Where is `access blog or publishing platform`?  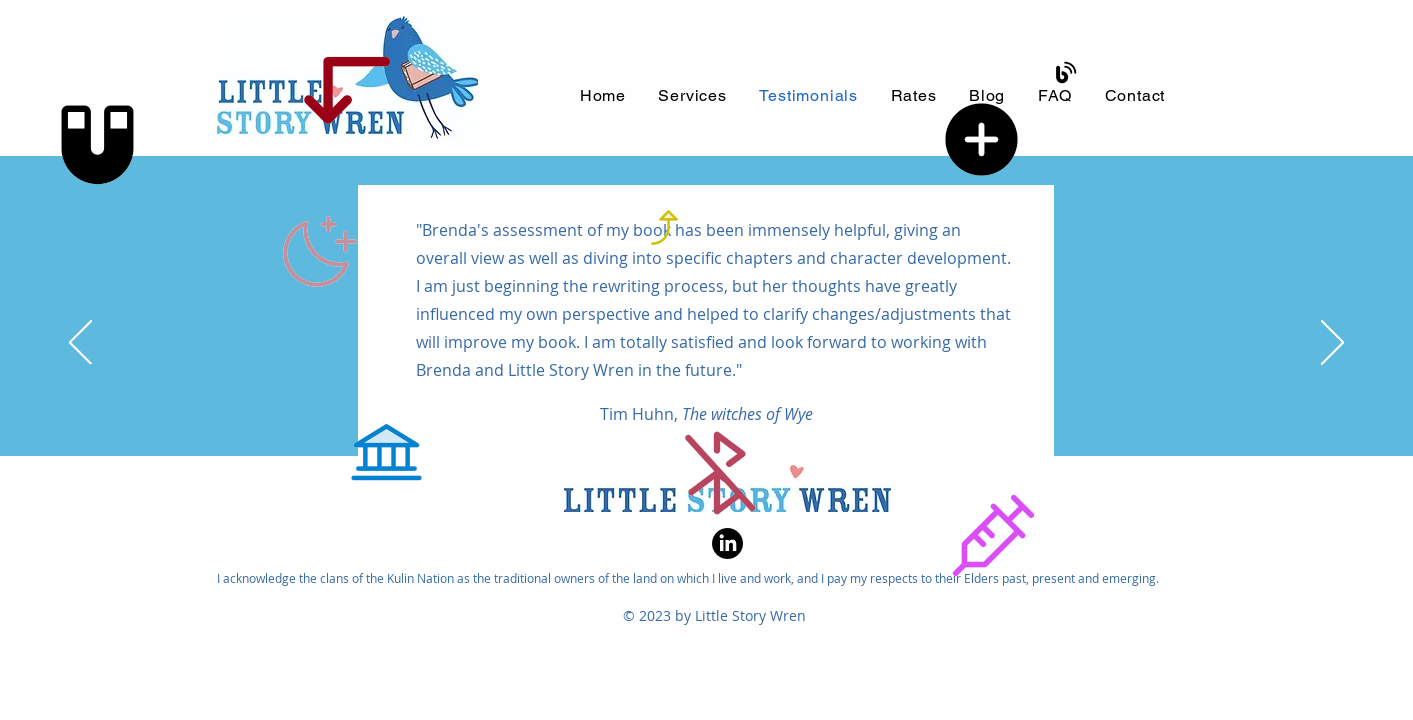 access blog or publishing platform is located at coordinates (1065, 72).